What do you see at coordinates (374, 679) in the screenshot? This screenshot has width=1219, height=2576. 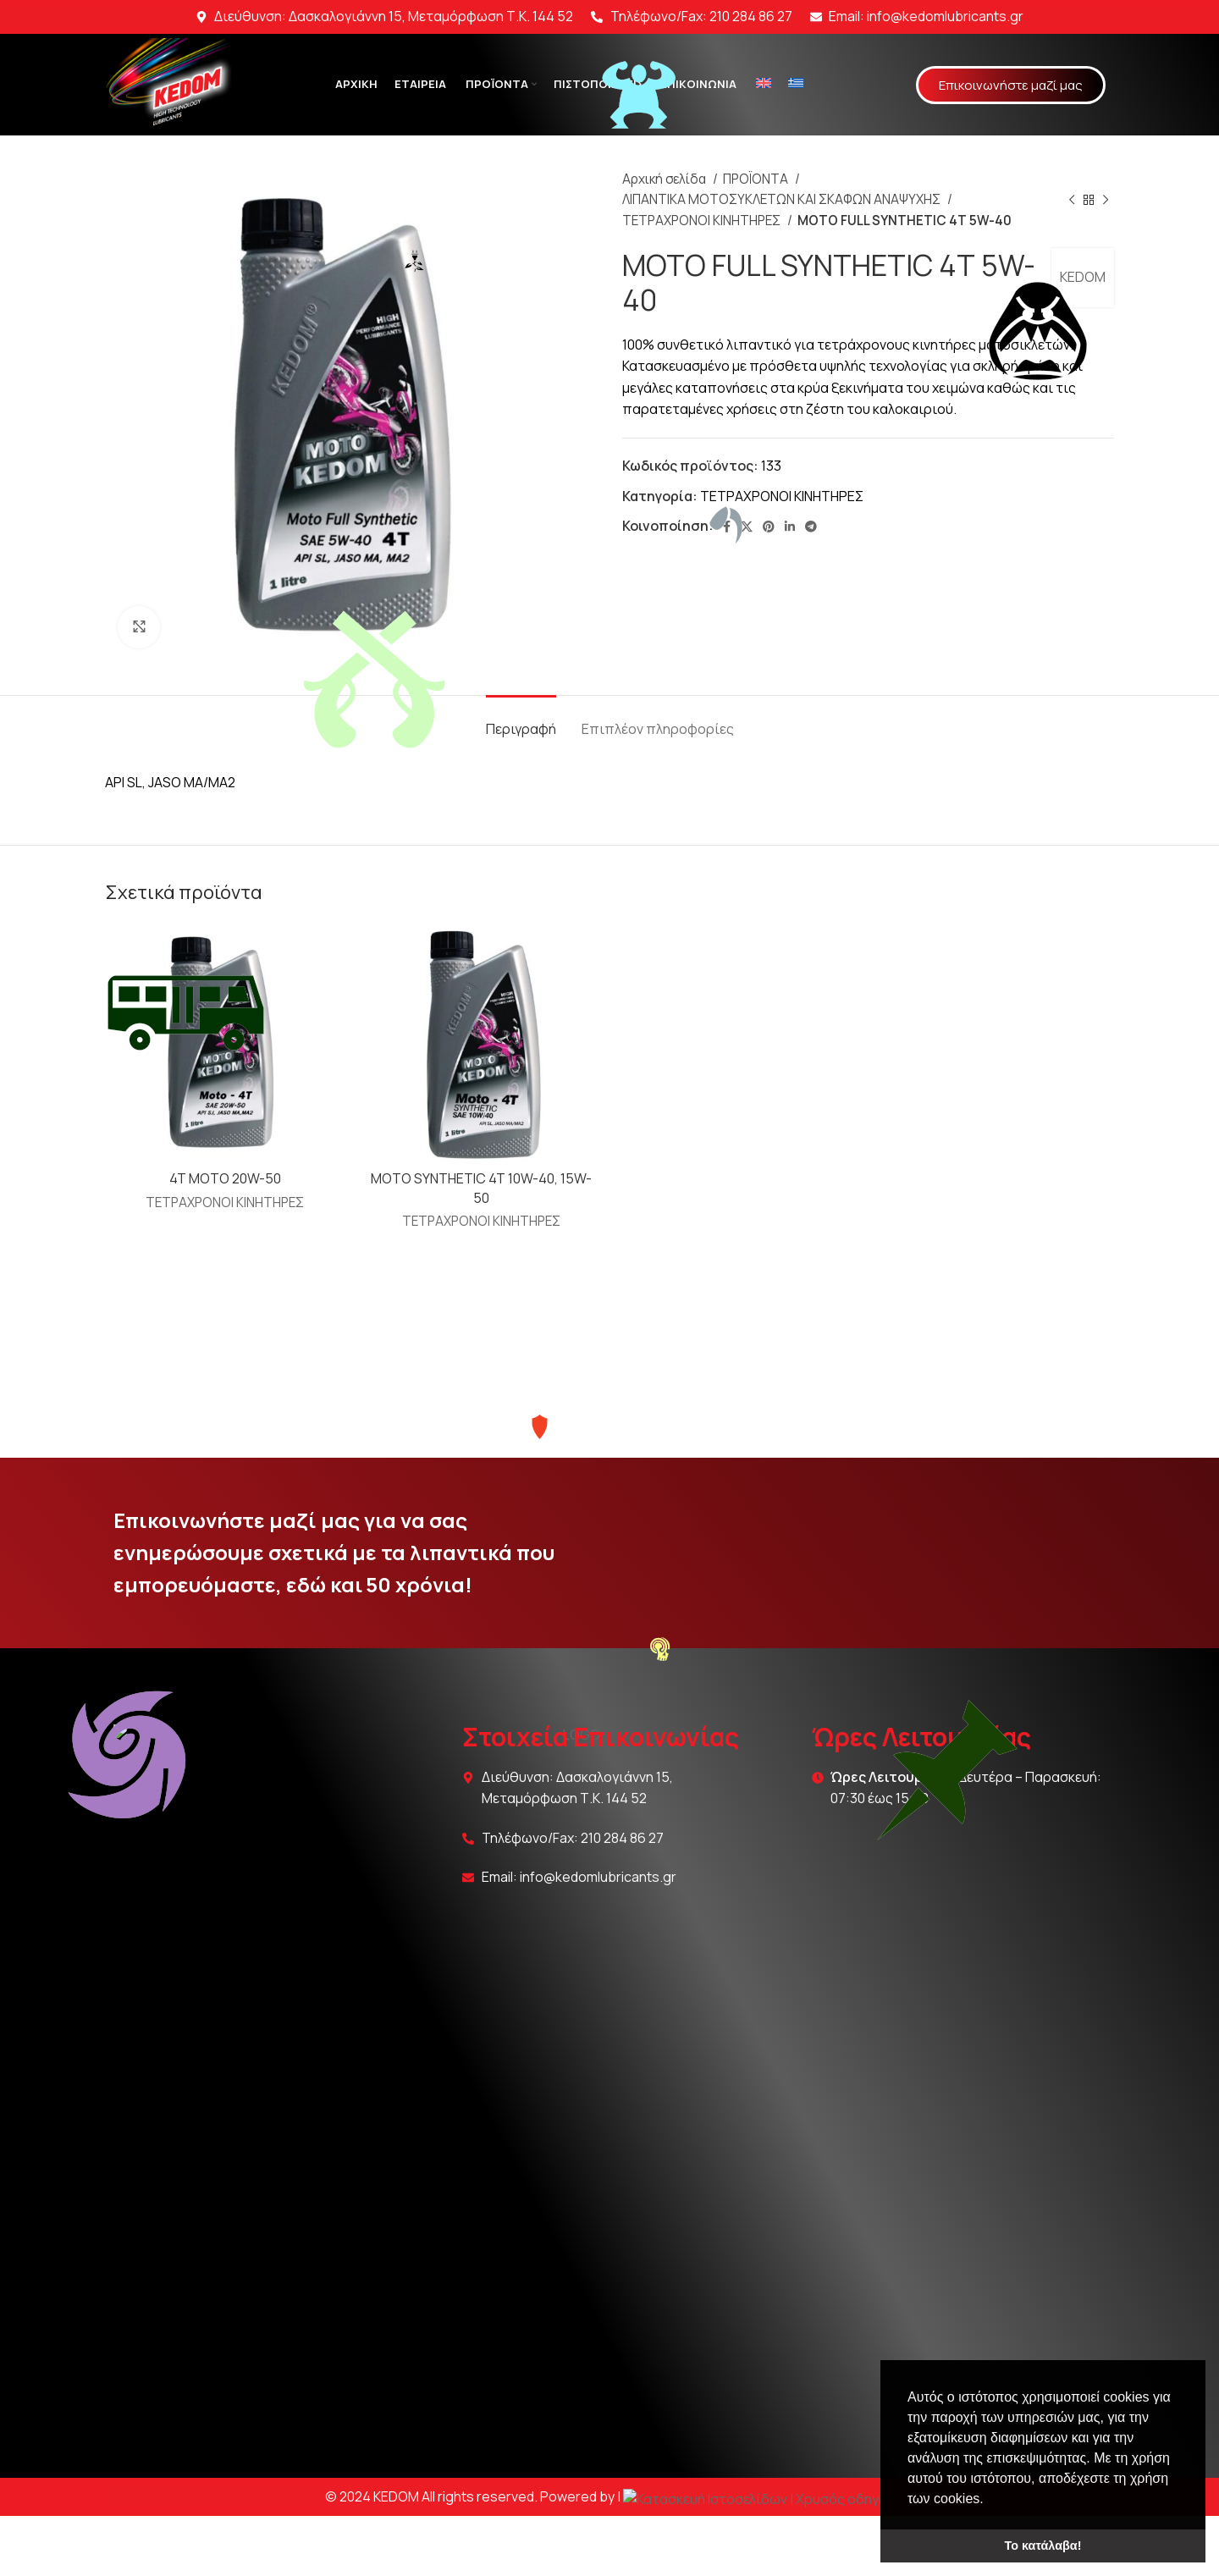 I see `indicates combat or duel mode in a game` at bounding box center [374, 679].